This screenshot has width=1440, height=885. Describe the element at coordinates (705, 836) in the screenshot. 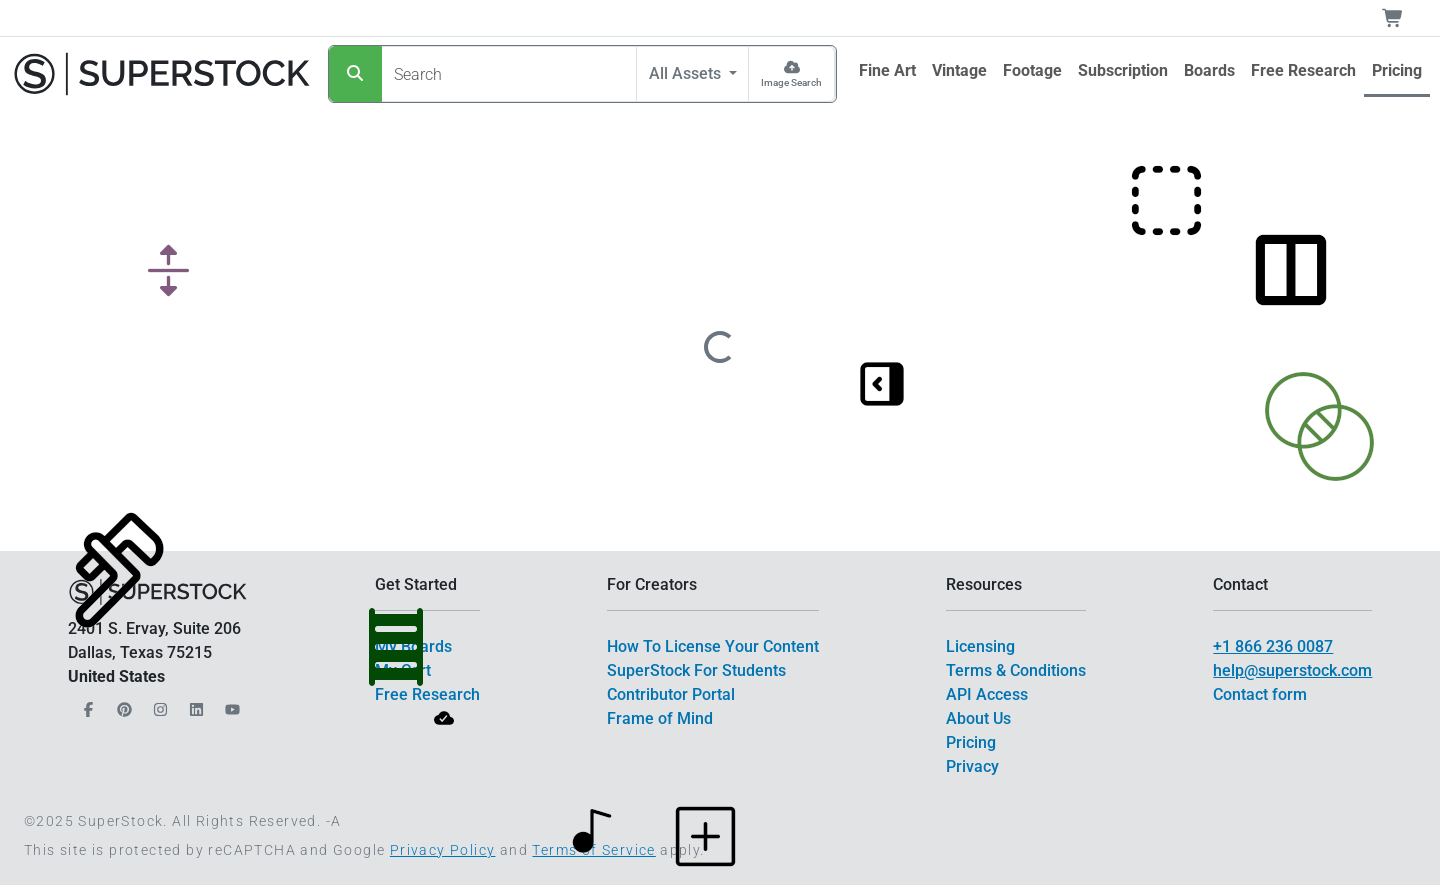

I see `add a new item or entry` at that location.